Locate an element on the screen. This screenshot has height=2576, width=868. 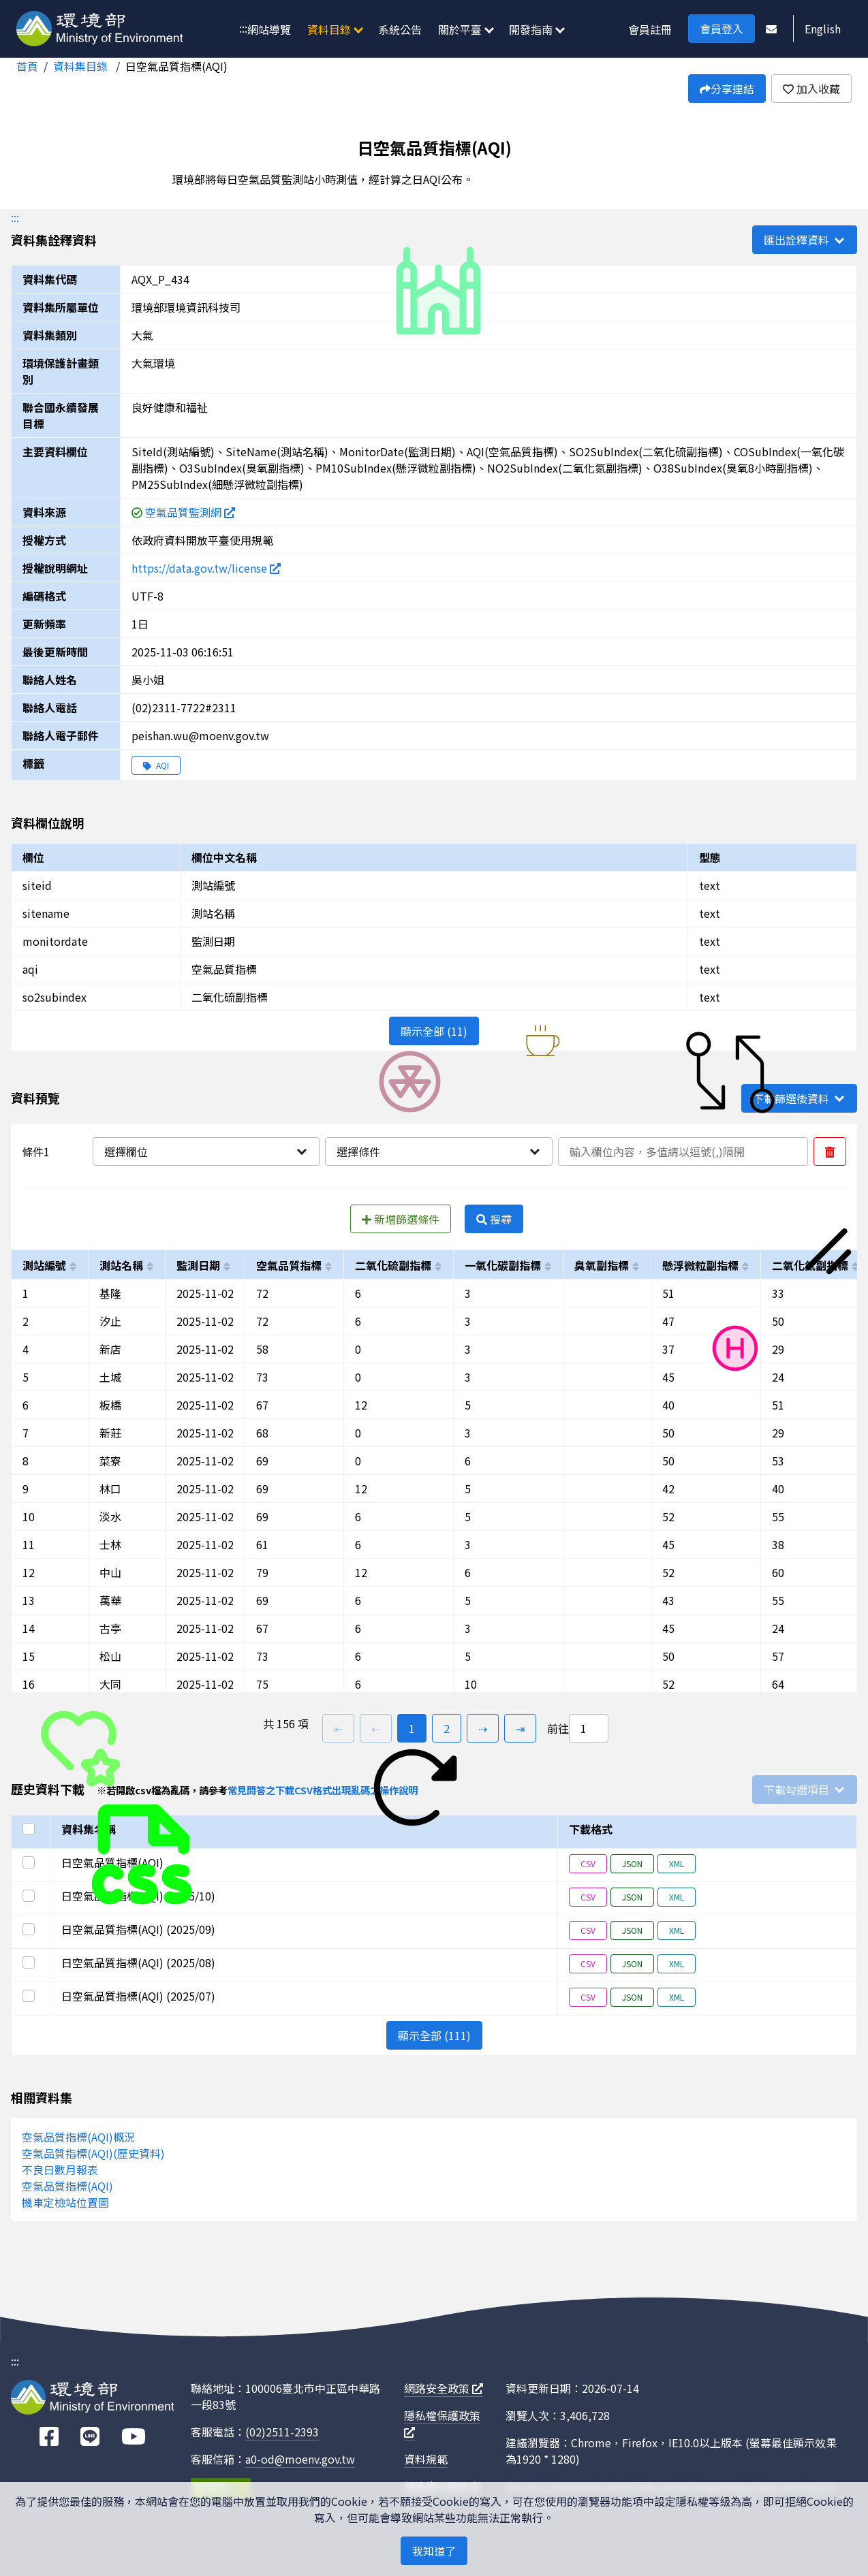
locate nearby synagogues on a map is located at coordinates (438, 292).